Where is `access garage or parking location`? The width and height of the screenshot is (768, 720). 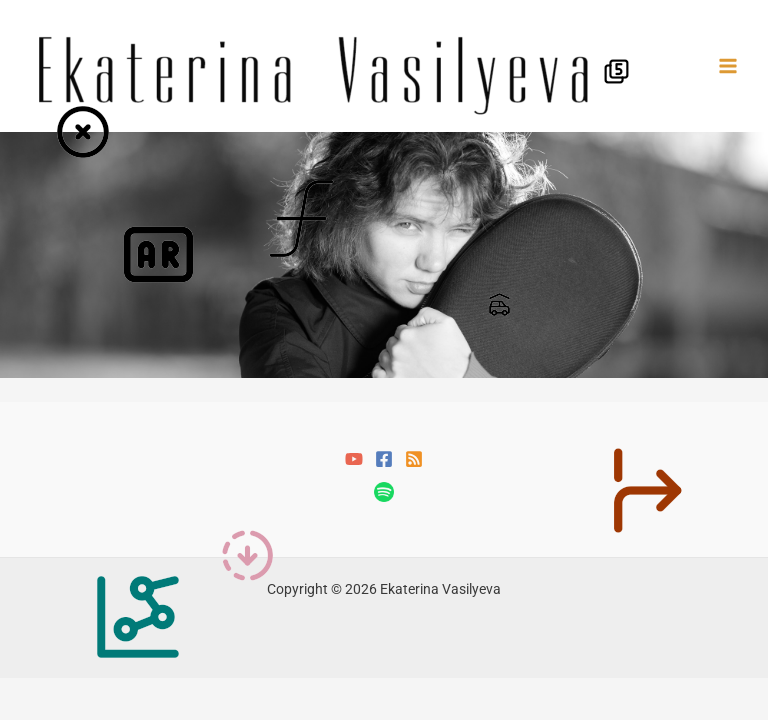
access garage or parking location is located at coordinates (499, 304).